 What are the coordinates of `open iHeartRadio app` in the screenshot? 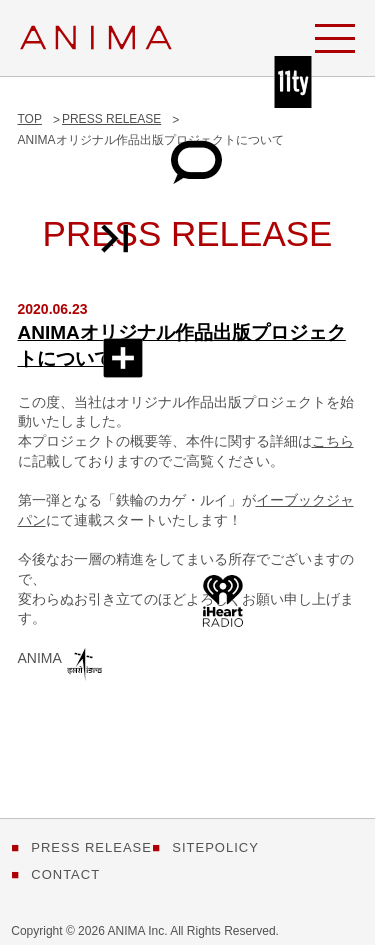 It's located at (223, 601).